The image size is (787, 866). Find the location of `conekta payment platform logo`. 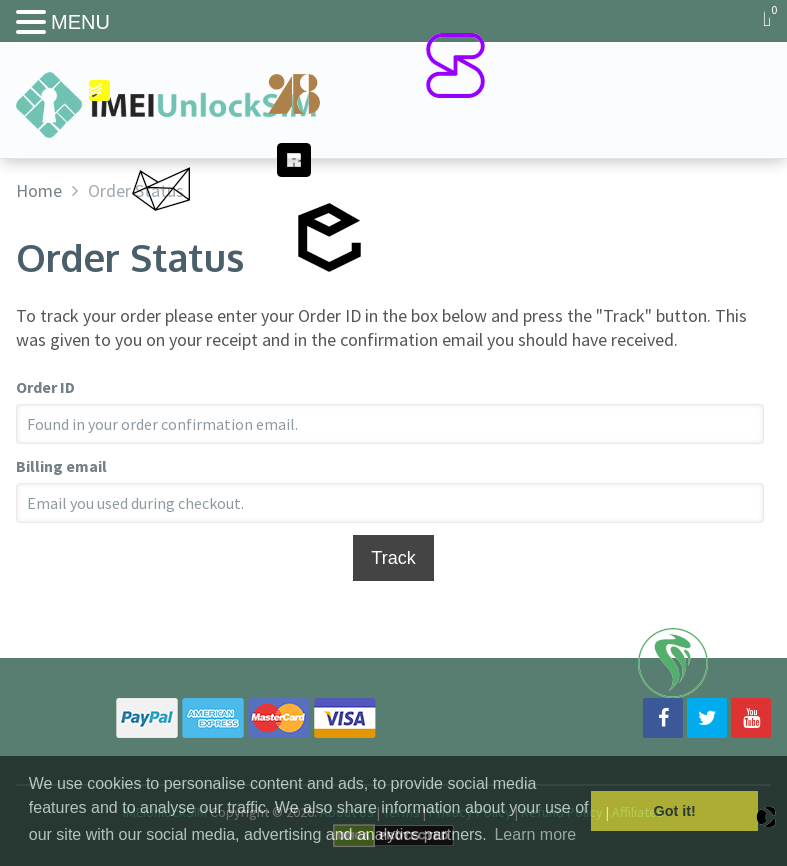

conekta payment platform logo is located at coordinates (766, 817).